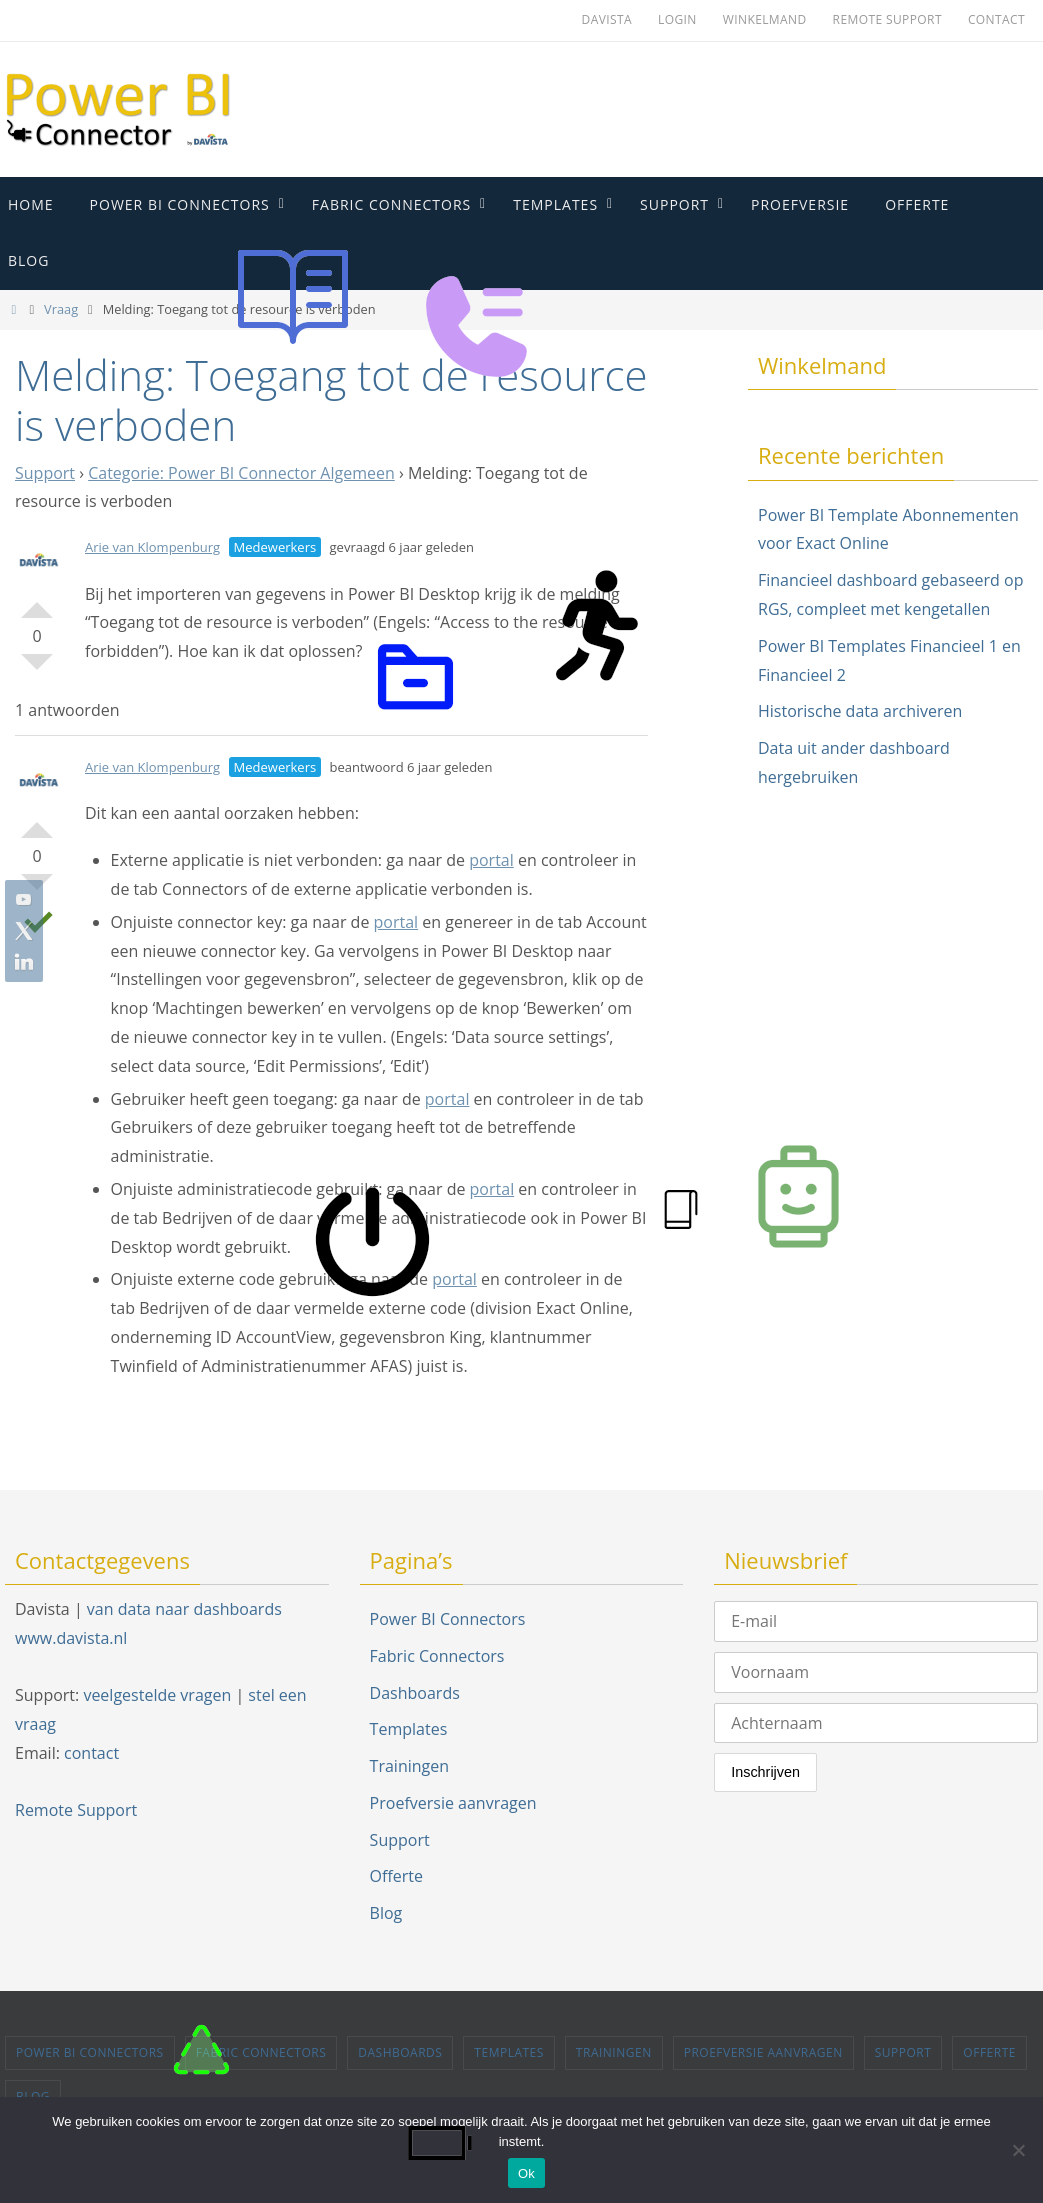 The width and height of the screenshot is (1043, 2203). I want to click on indicates a draft or incomplete state, so click(201, 2050).